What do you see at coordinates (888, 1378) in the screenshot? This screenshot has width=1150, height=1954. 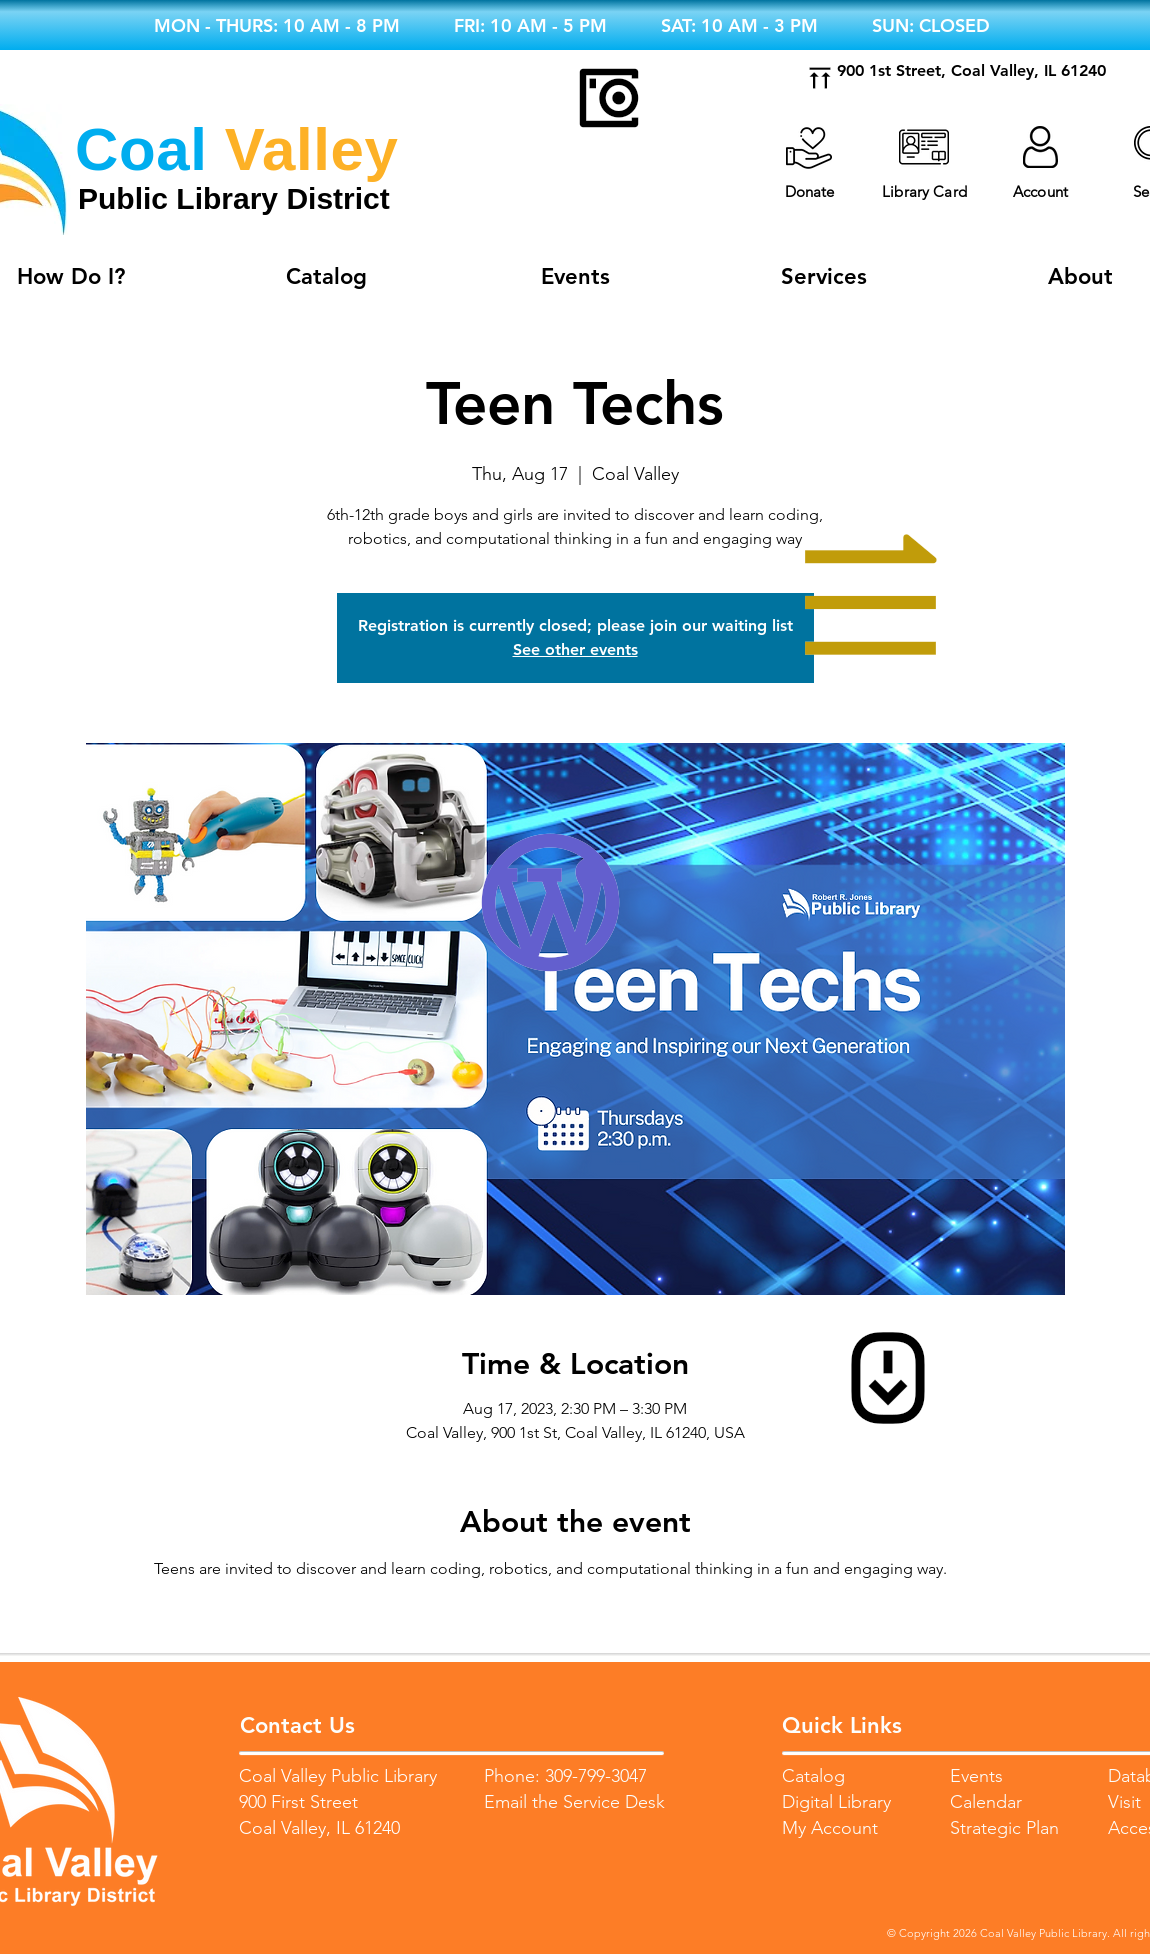 I see `scroll to bottom of page` at bounding box center [888, 1378].